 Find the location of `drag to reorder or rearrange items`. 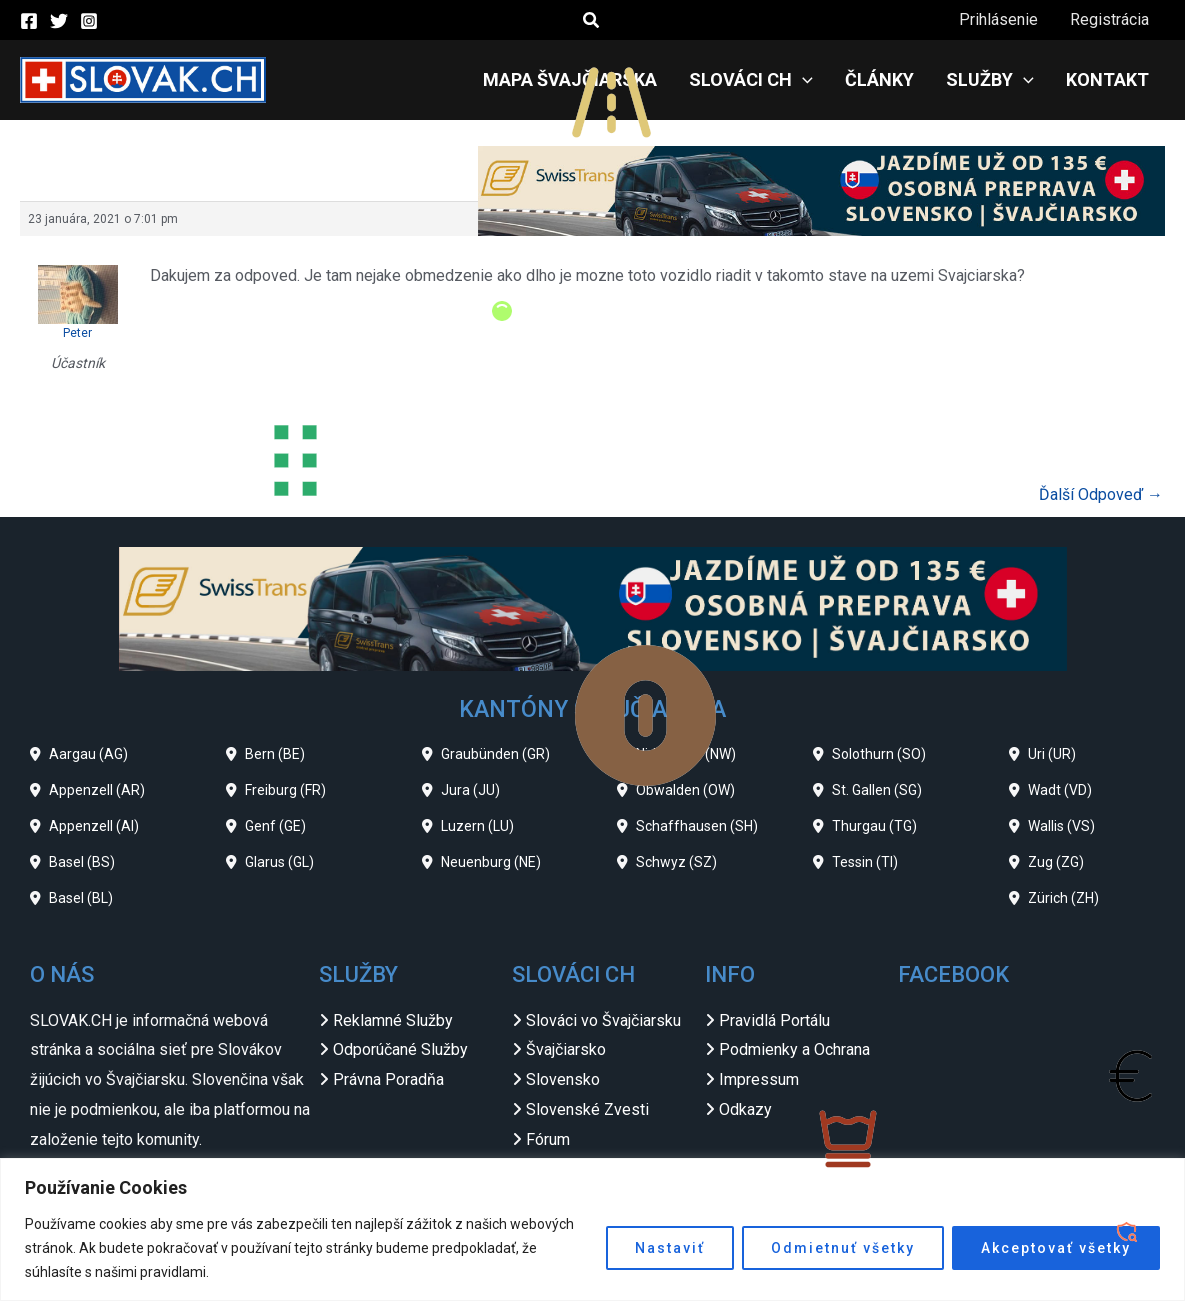

drag to reorder or rearrange items is located at coordinates (295, 460).